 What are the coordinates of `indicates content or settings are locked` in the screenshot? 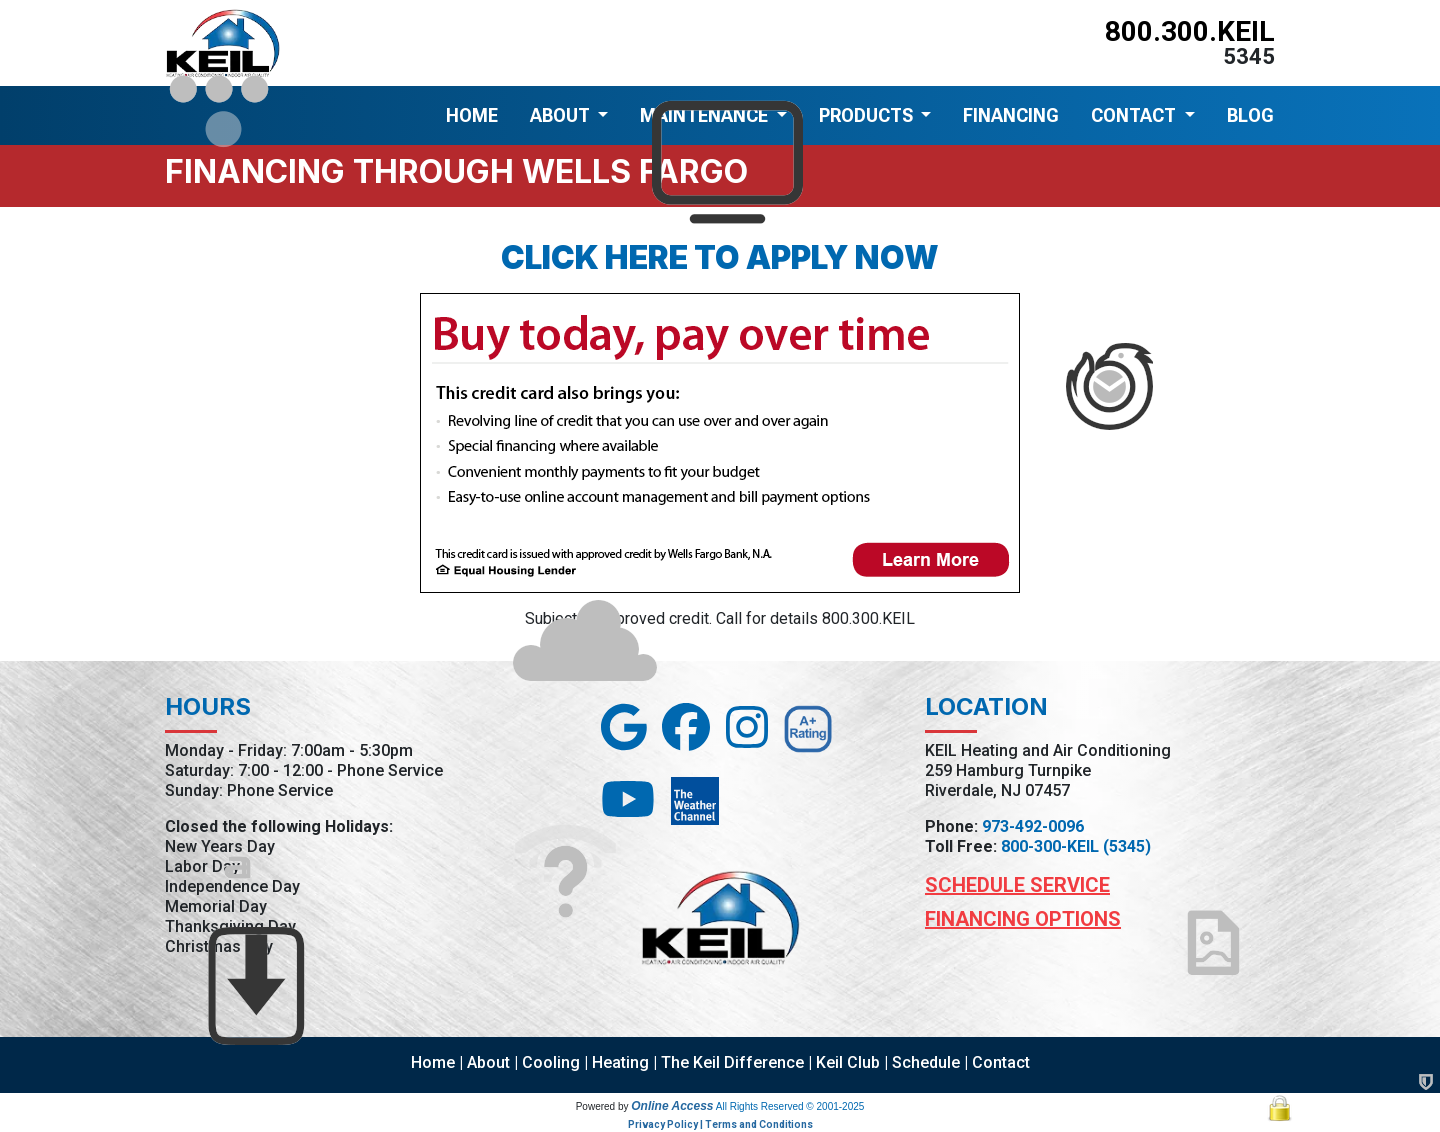 It's located at (1280, 1108).